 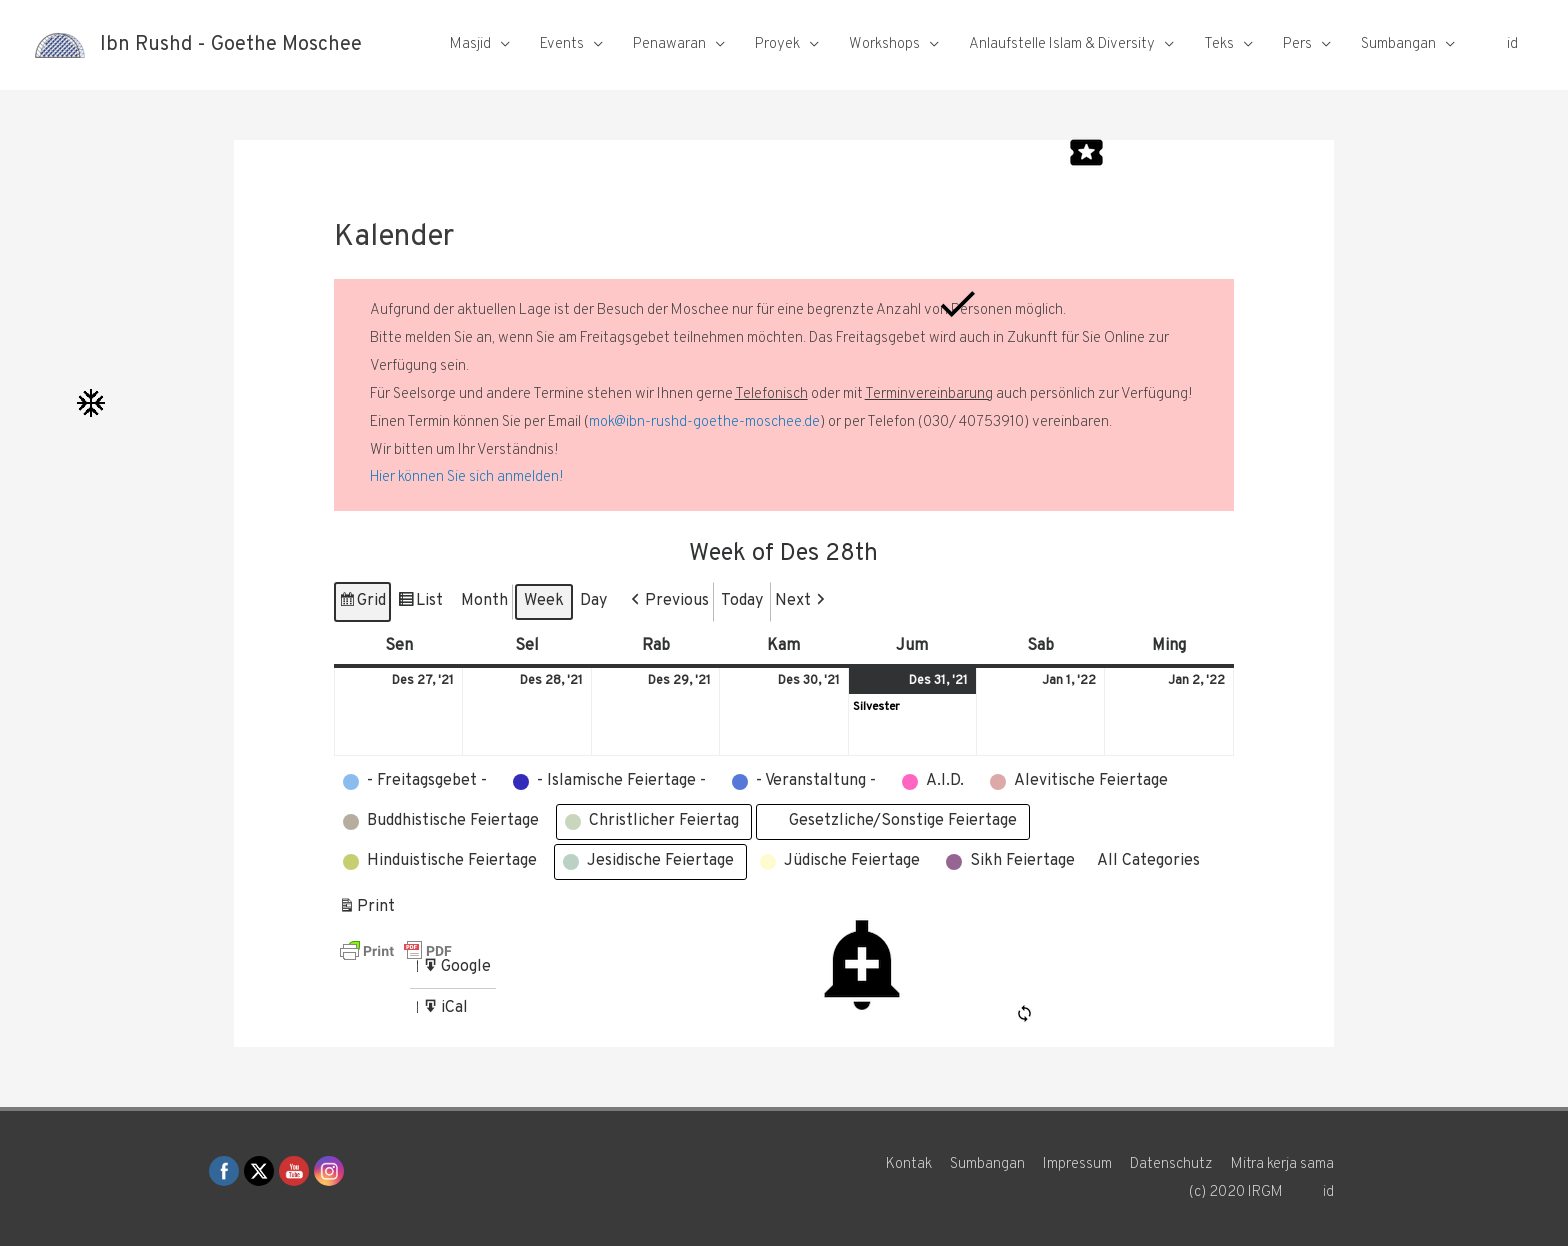 What do you see at coordinates (91, 403) in the screenshot?
I see `toggle air conditioning or cooling mode` at bounding box center [91, 403].